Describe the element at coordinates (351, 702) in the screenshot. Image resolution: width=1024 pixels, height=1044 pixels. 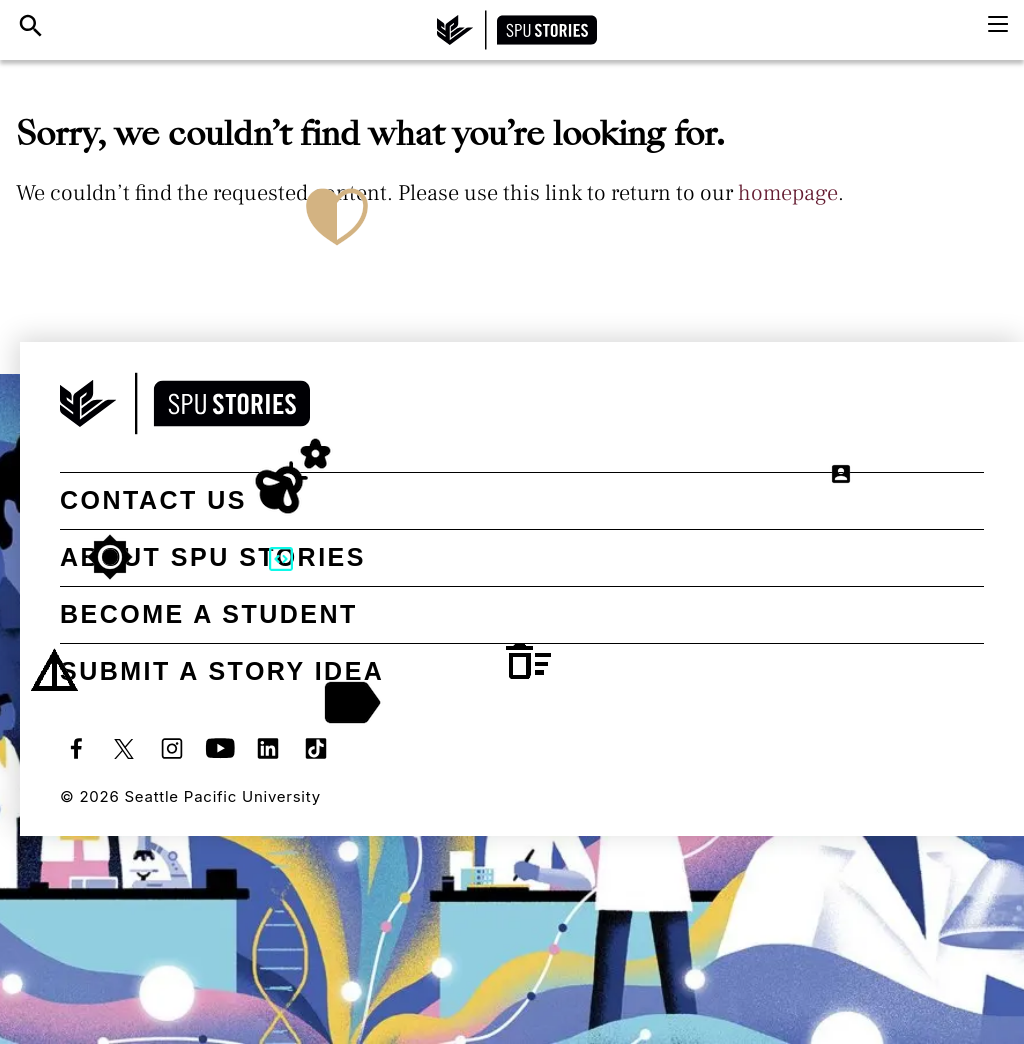
I see `add or apply a label to an item` at that location.